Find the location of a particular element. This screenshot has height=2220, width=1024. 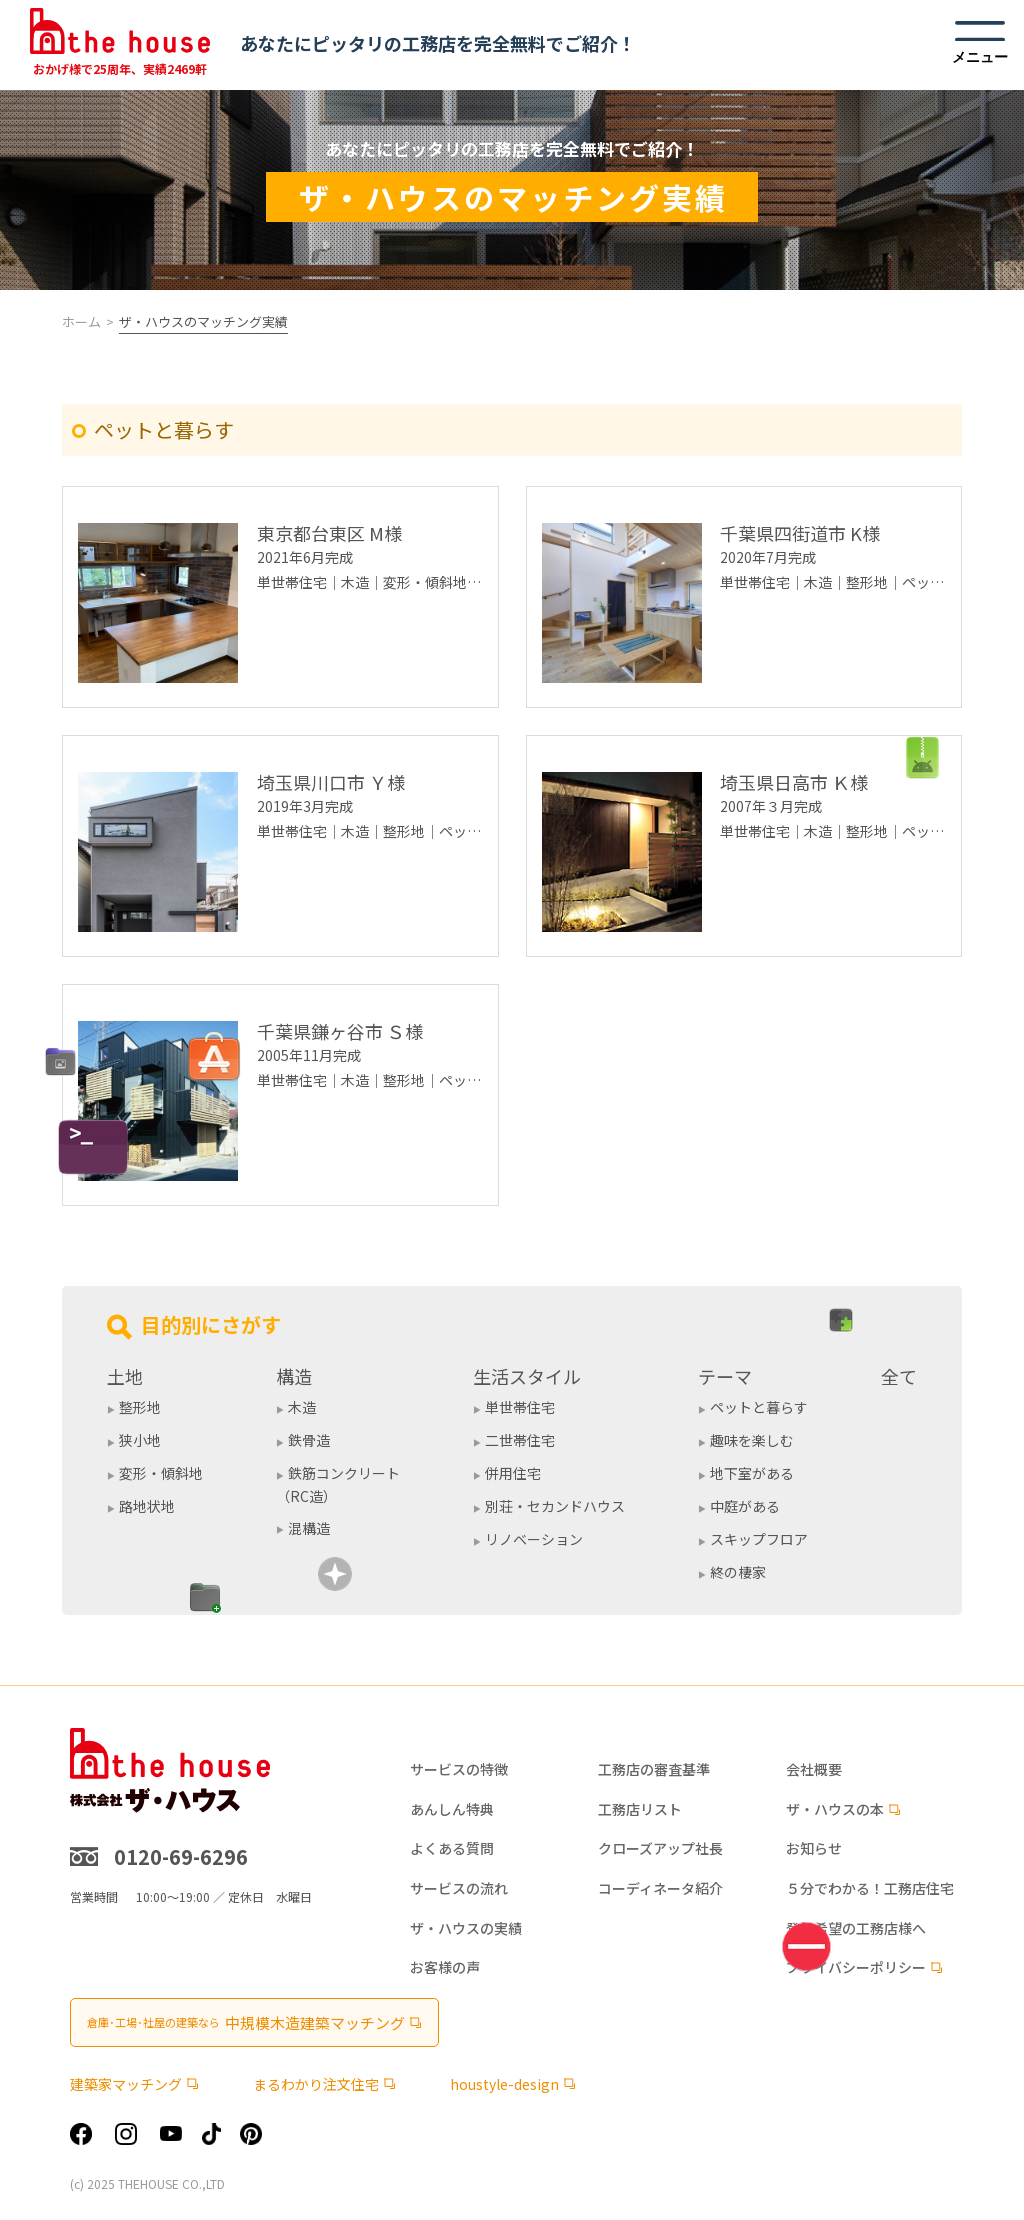

open the software store to browse and install apps is located at coordinates (214, 1059).